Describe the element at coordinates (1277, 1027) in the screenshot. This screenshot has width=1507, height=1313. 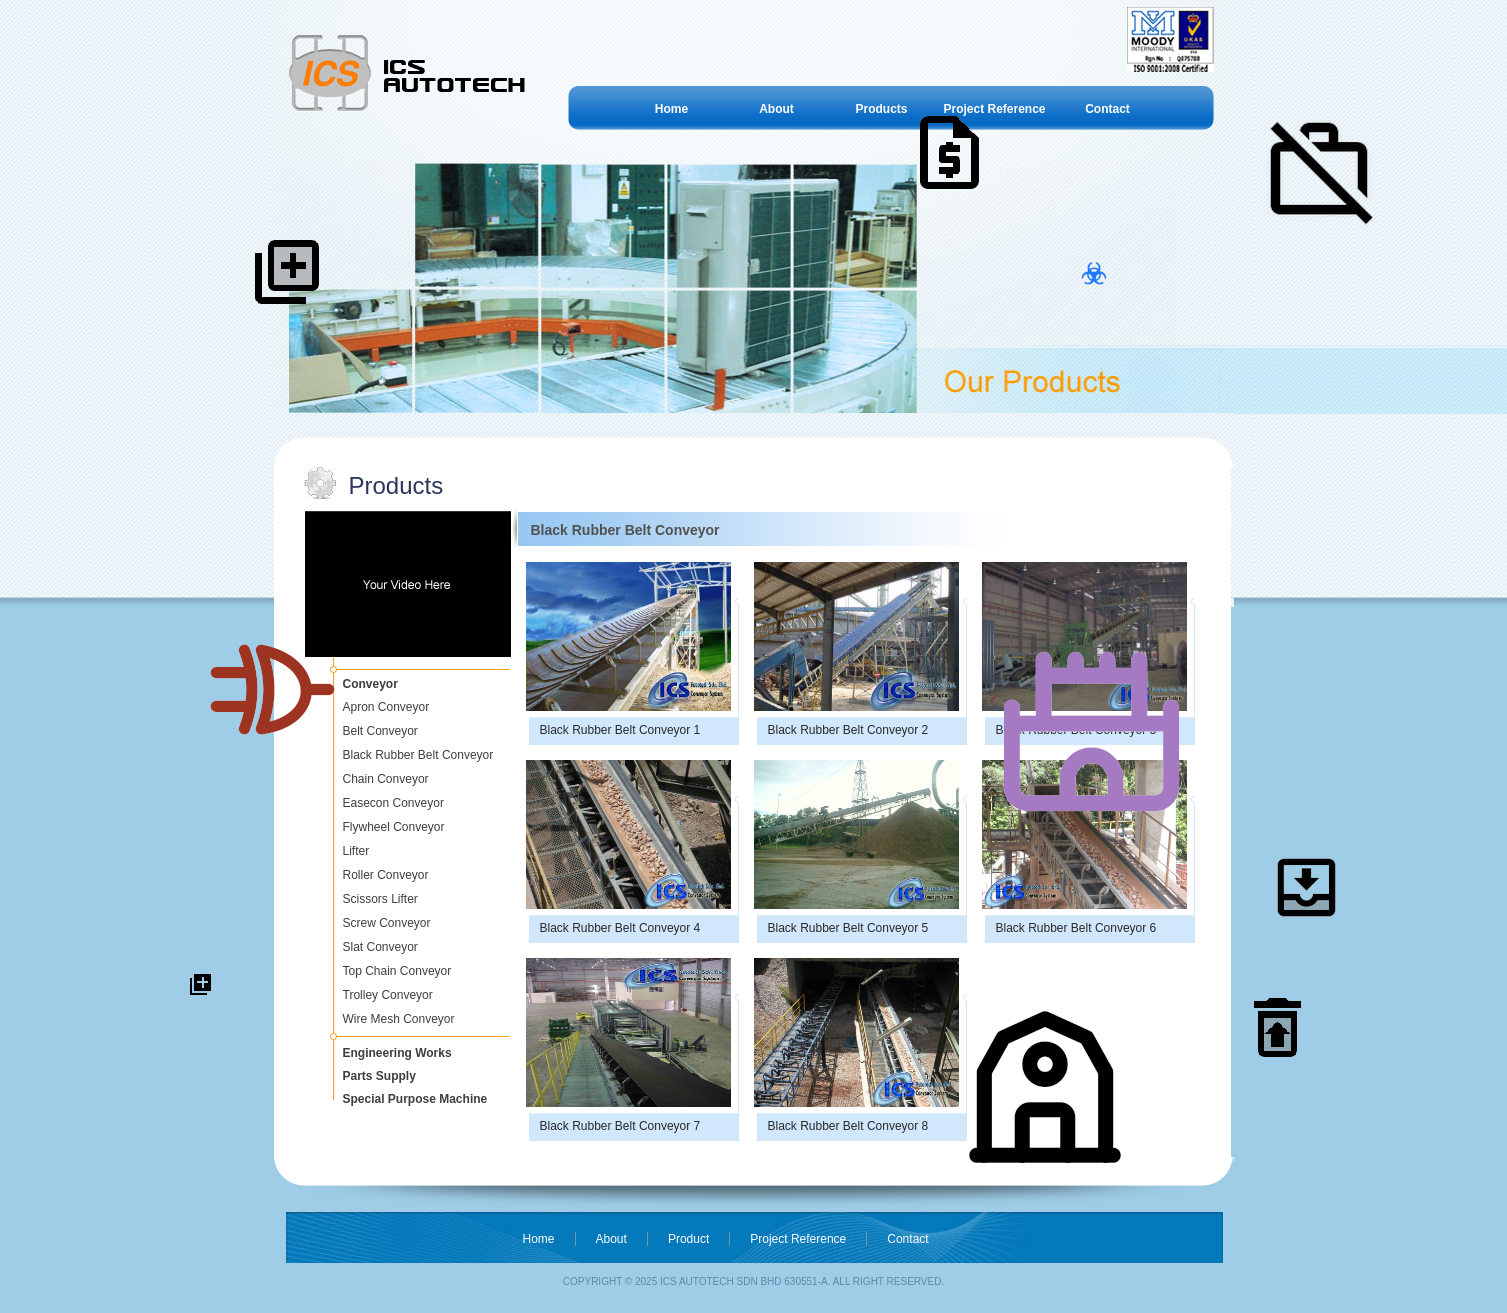
I see `restore a deleted item from trash` at that location.